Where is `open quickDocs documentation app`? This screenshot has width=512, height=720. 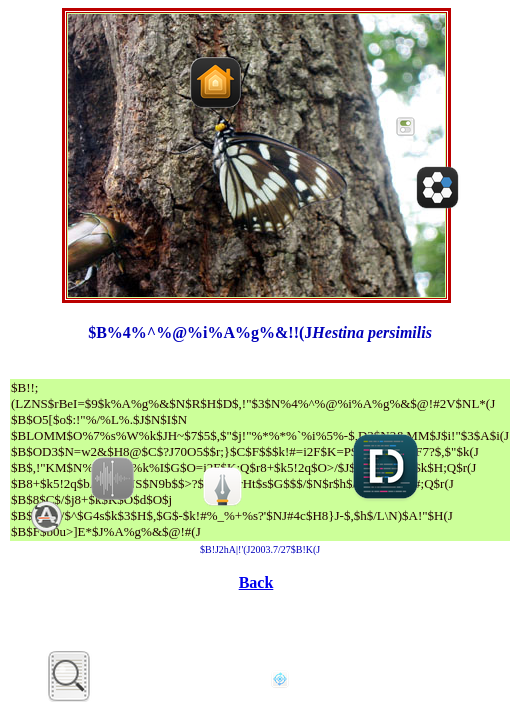
open quickDocs documentation app is located at coordinates (385, 466).